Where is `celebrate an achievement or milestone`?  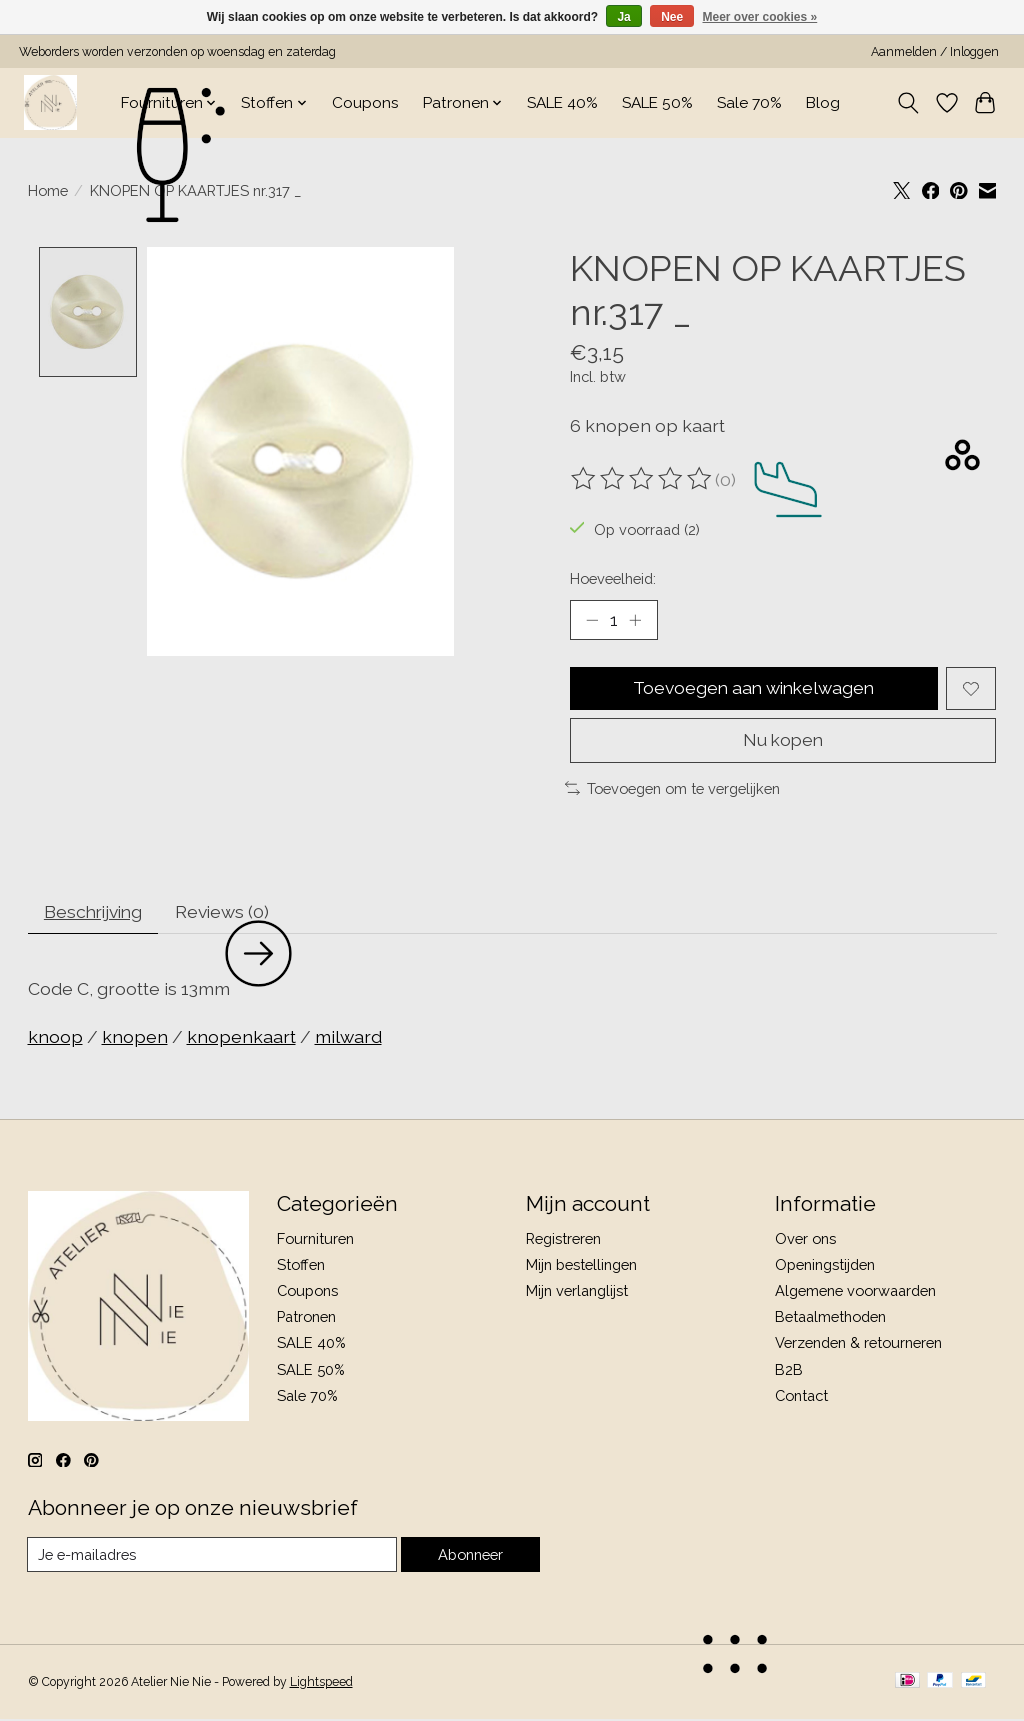 celebrate an achievement or milestone is located at coordinates (167, 155).